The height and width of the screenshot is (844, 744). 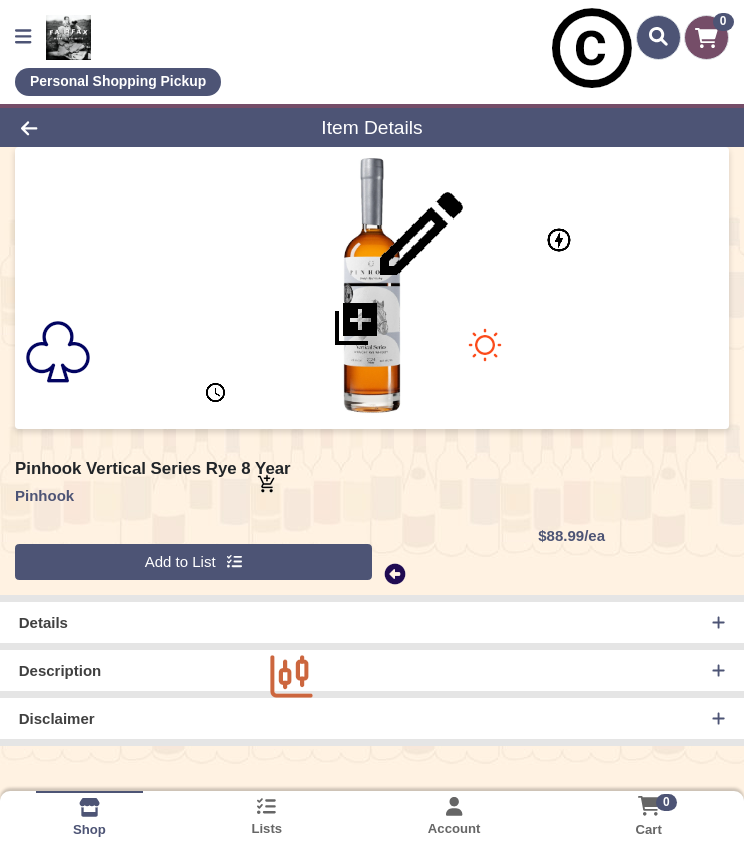 What do you see at coordinates (395, 574) in the screenshot?
I see `go back to the previous screen` at bounding box center [395, 574].